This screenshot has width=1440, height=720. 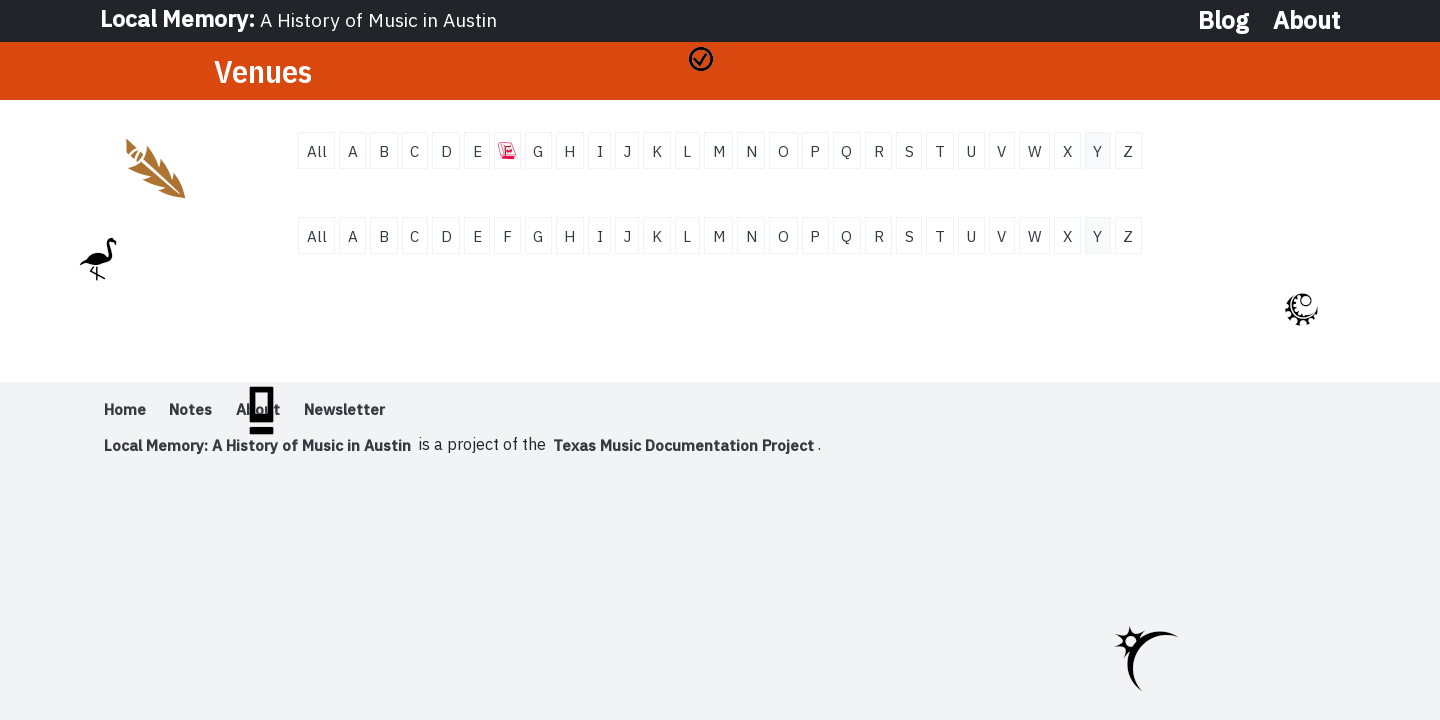 What do you see at coordinates (701, 59) in the screenshot?
I see `indicates a confirmed or completed action` at bounding box center [701, 59].